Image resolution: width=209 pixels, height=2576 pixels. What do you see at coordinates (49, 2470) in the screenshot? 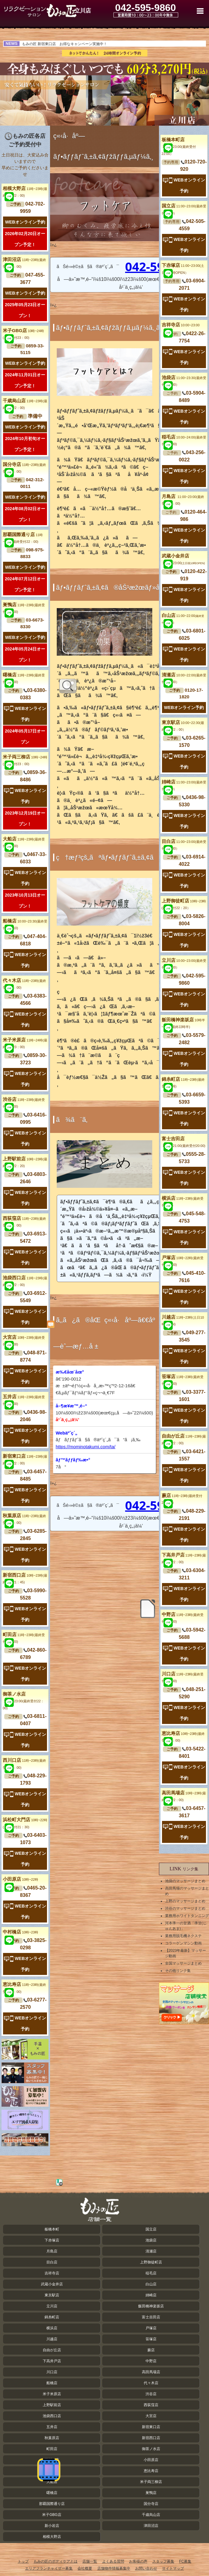
I see `open video trimmer app` at bounding box center [49, 2470].